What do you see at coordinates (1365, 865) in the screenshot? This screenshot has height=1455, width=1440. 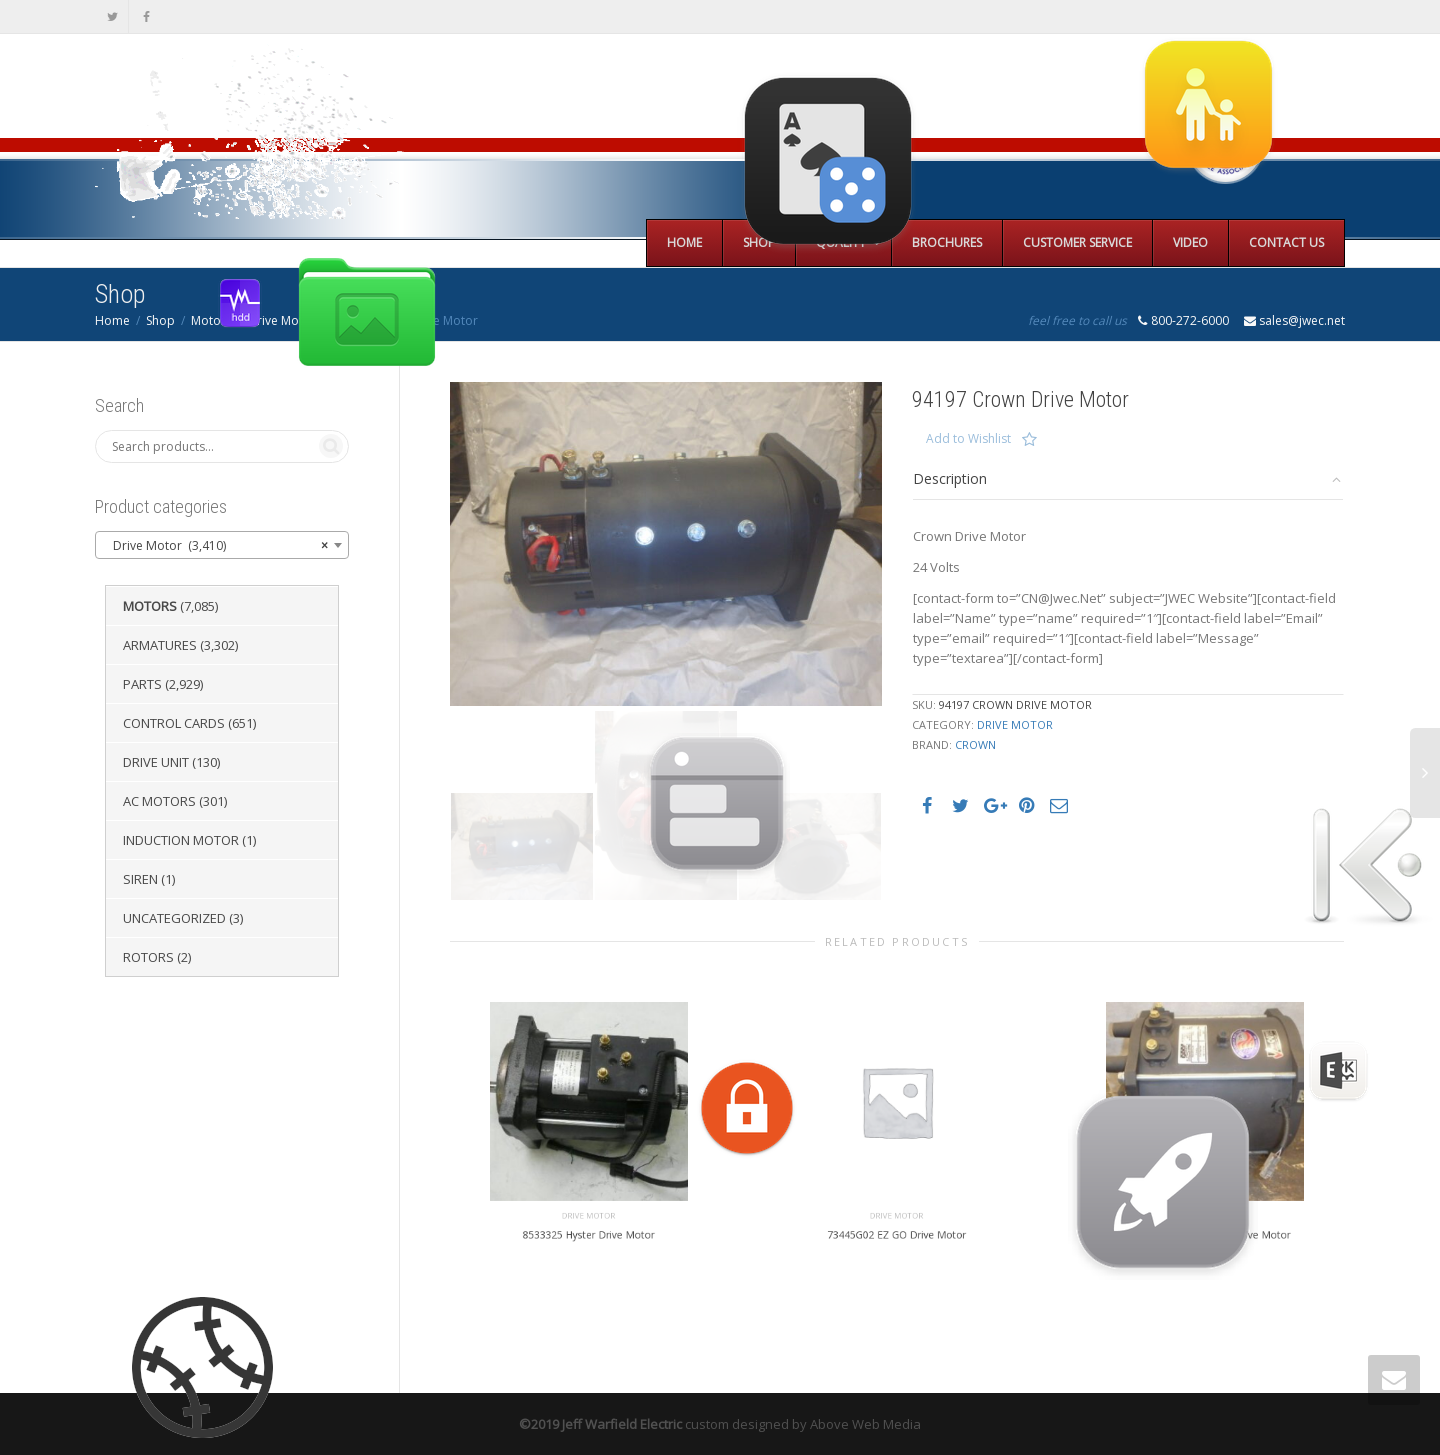 I see `go to the first item in a list or sequence` at bounding box center [1365, 865].